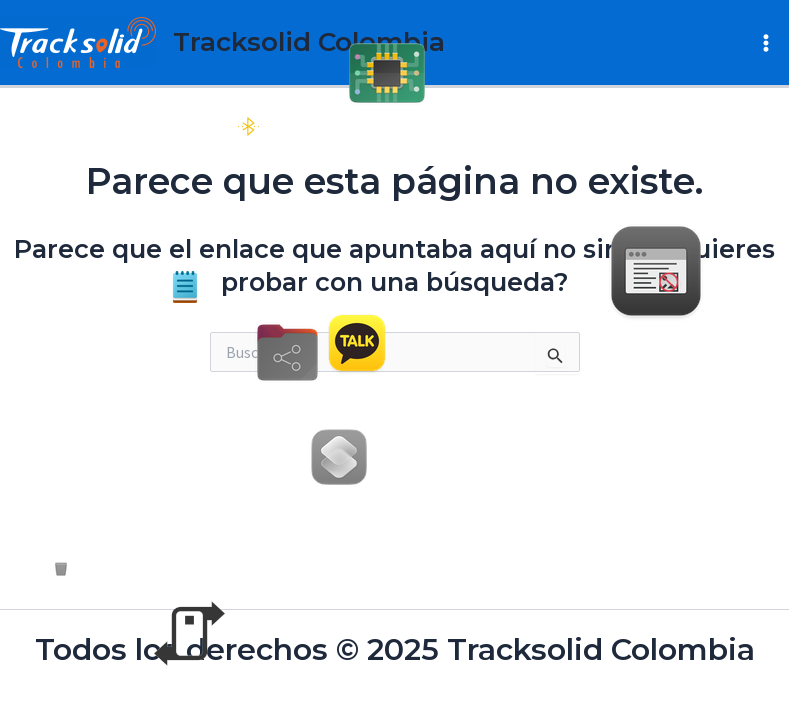 The height and width of the screenshot is (720, 789). I want to click on open KakaoTalk messaging app, so click(357, 343).